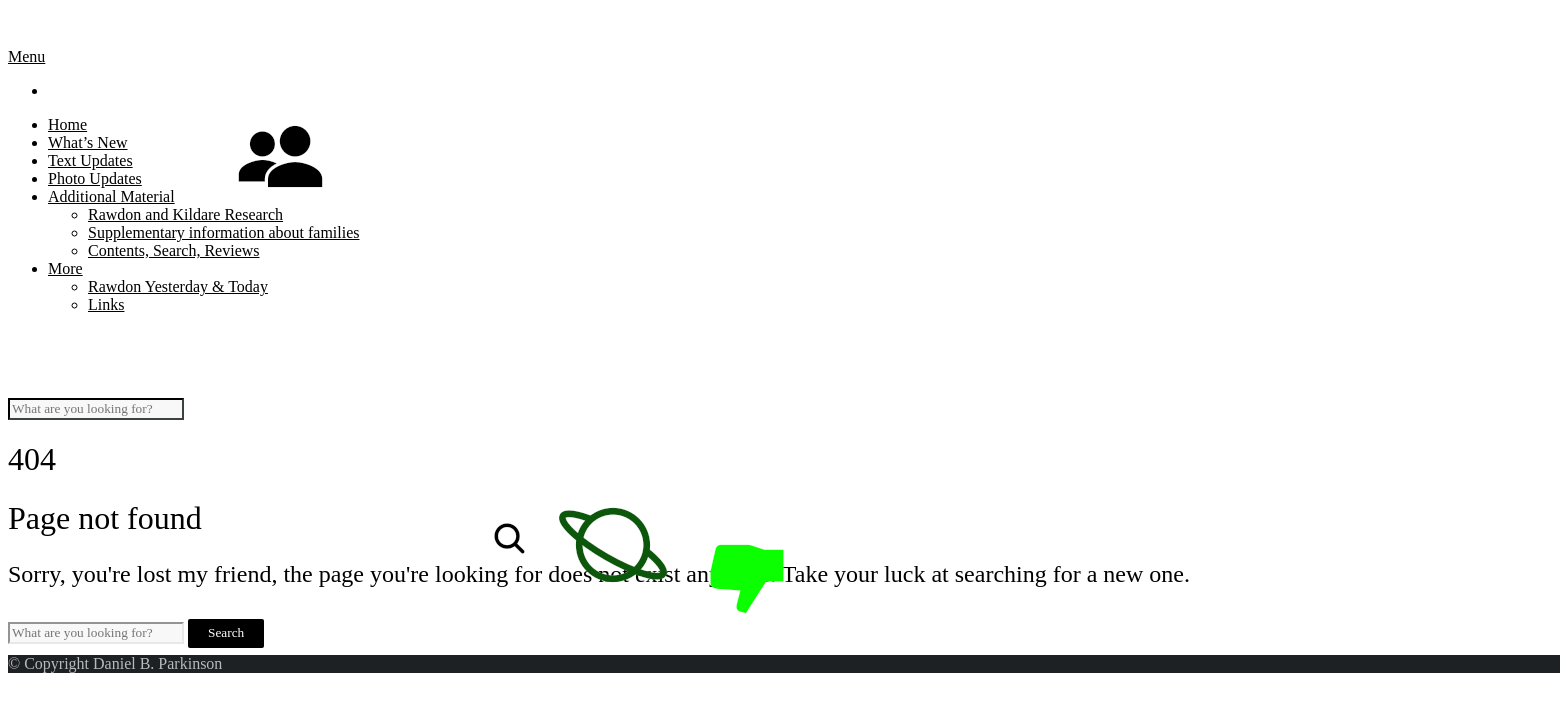 The image size is (1568, 720). What do you see at coordinates (747, 579) in the screenshot?
I see `dislike or downvote content` at bounding box center [747, 579].